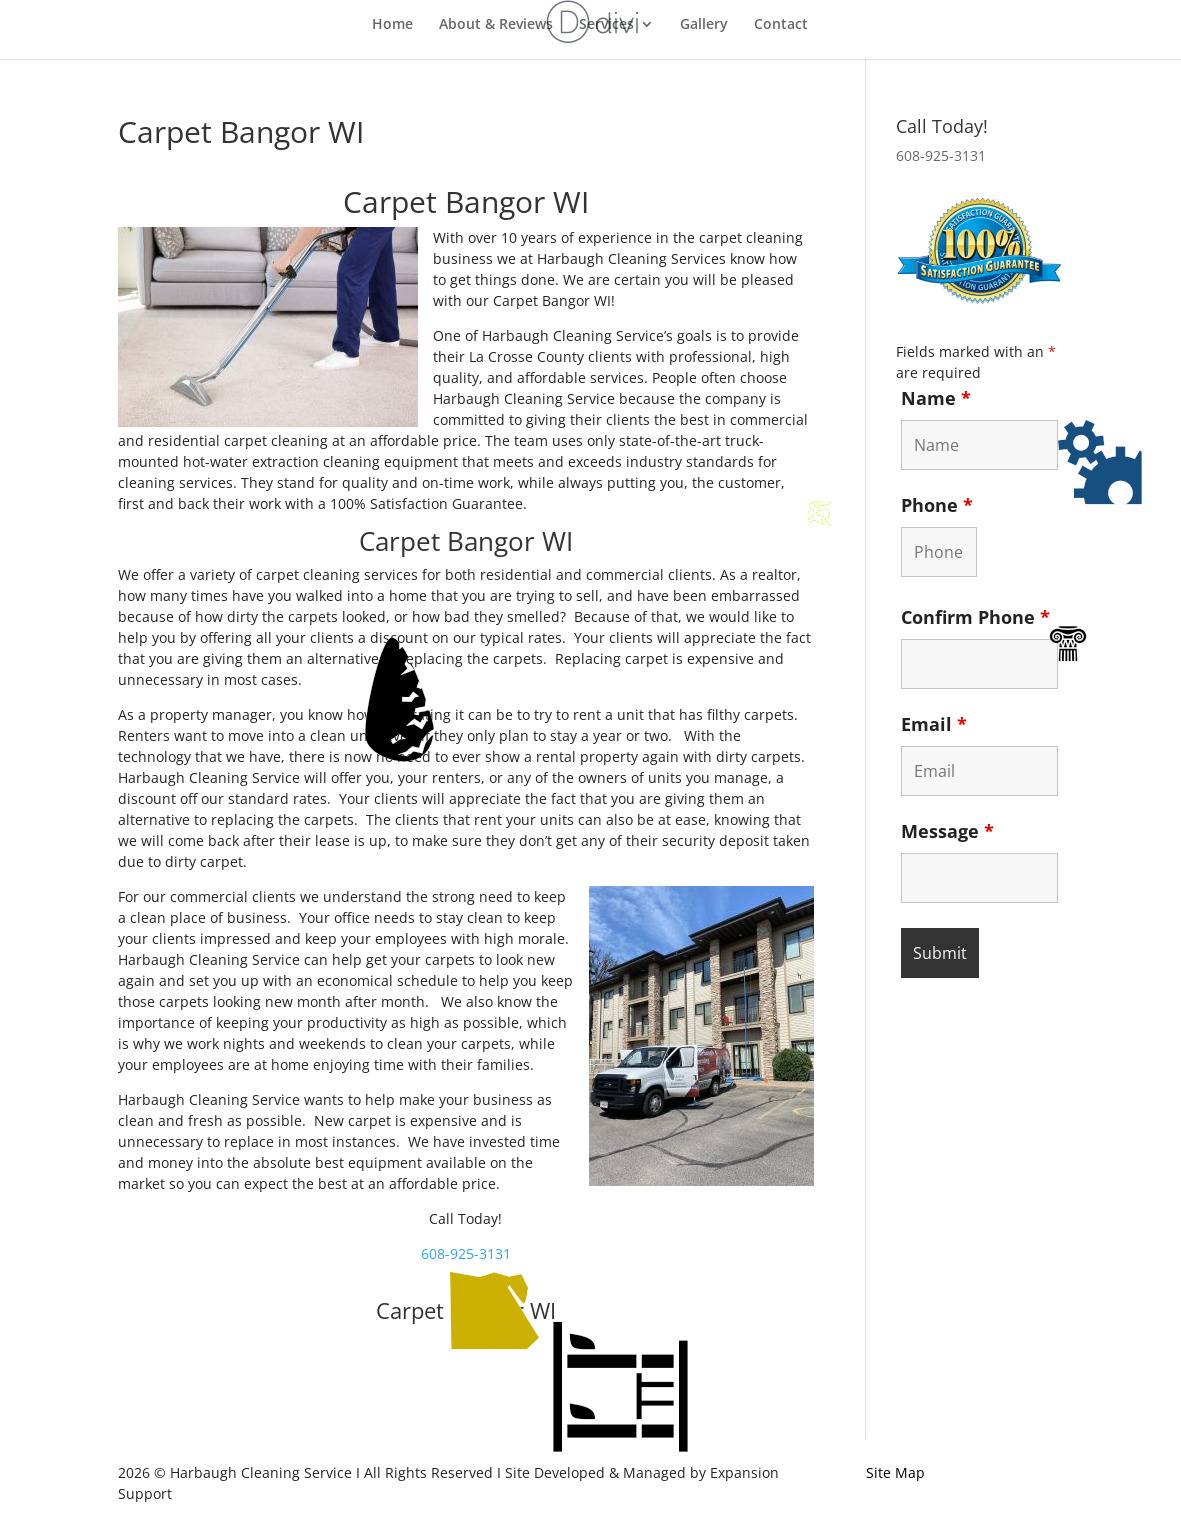  Describe the element at coordinates (819, 513) in the screenshot. I see `indicates parasites or infection in a health/medical game` at that location.